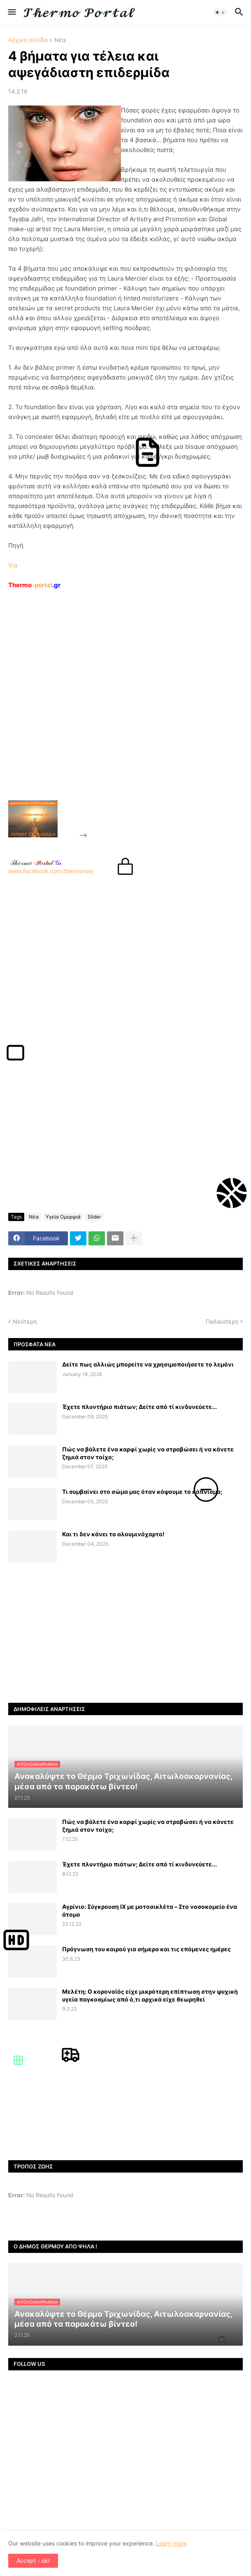 The image size is (251, 2576). What do you see at coordinates (232, 1193) in the screenshot?
I see `access sports or basketball content` at bounding box center [232, 1193].